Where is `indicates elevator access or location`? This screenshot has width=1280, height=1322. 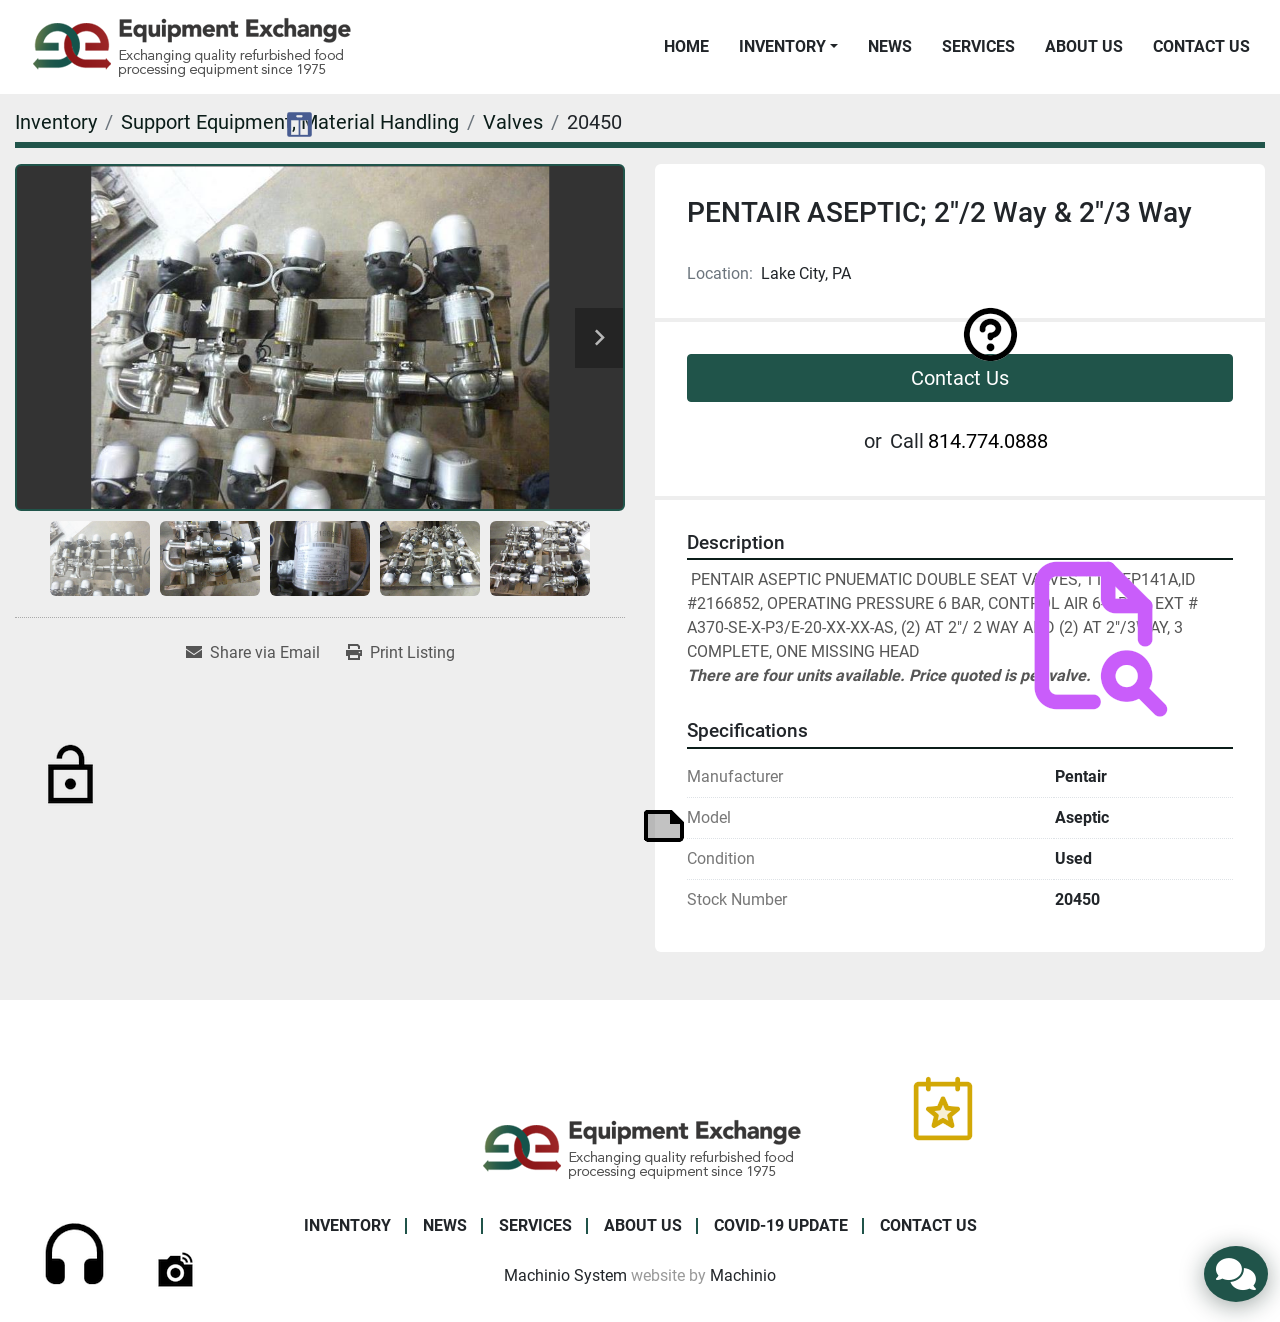 indicates elevator access or location is located at coordinates (299, 124).